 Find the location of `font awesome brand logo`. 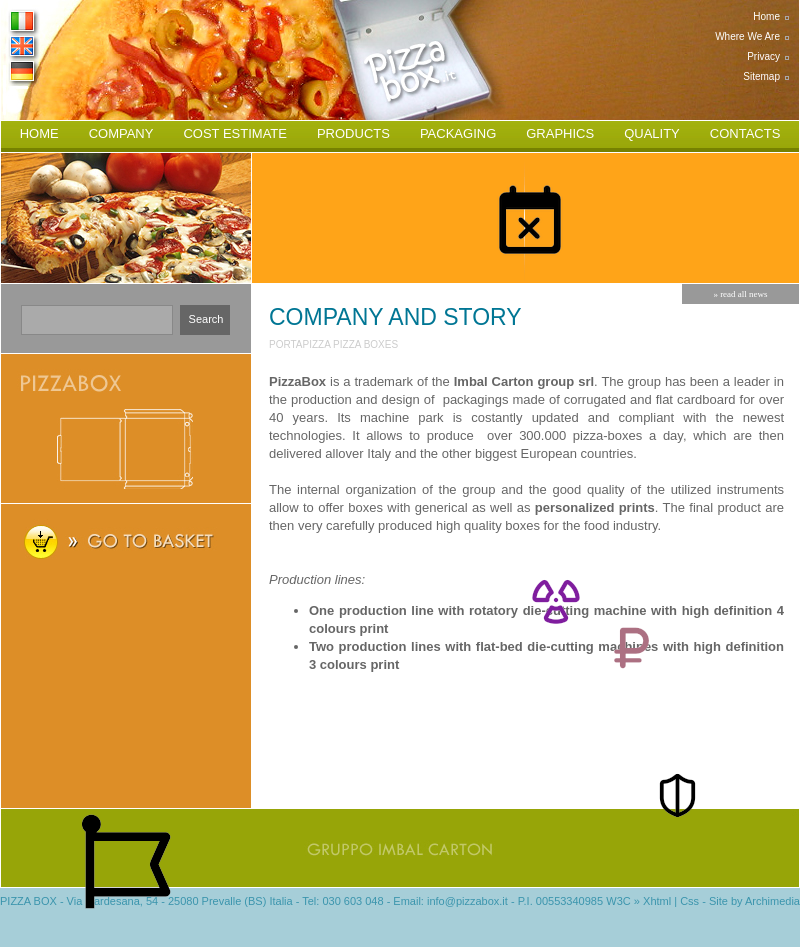

font awesome brand logo is located at coordinates (126, 861).